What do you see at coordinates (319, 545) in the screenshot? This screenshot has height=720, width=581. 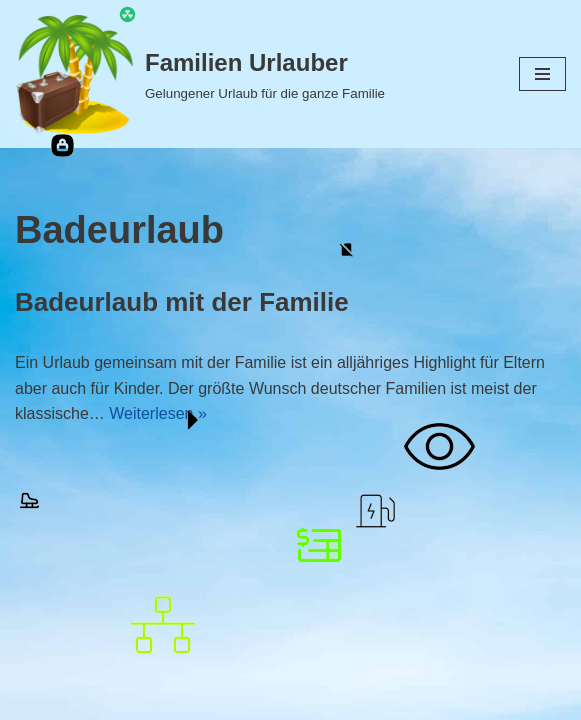 I see `view or manage invoices` at bounding box center [319, 545].